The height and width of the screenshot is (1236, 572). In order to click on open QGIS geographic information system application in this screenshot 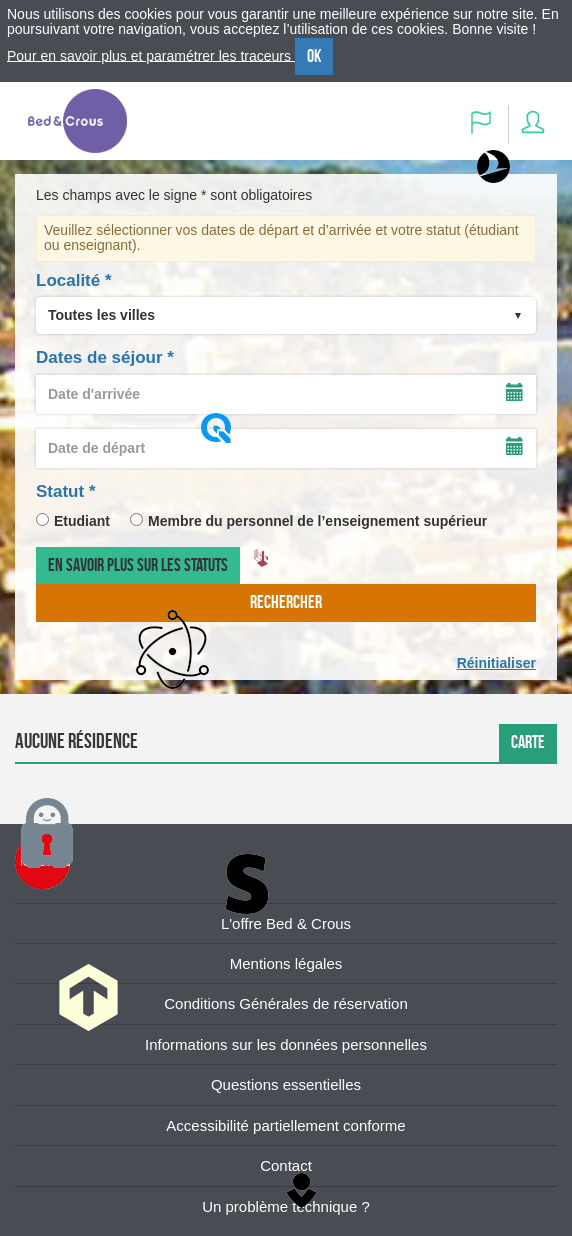, I will do `click(216, 428)`.